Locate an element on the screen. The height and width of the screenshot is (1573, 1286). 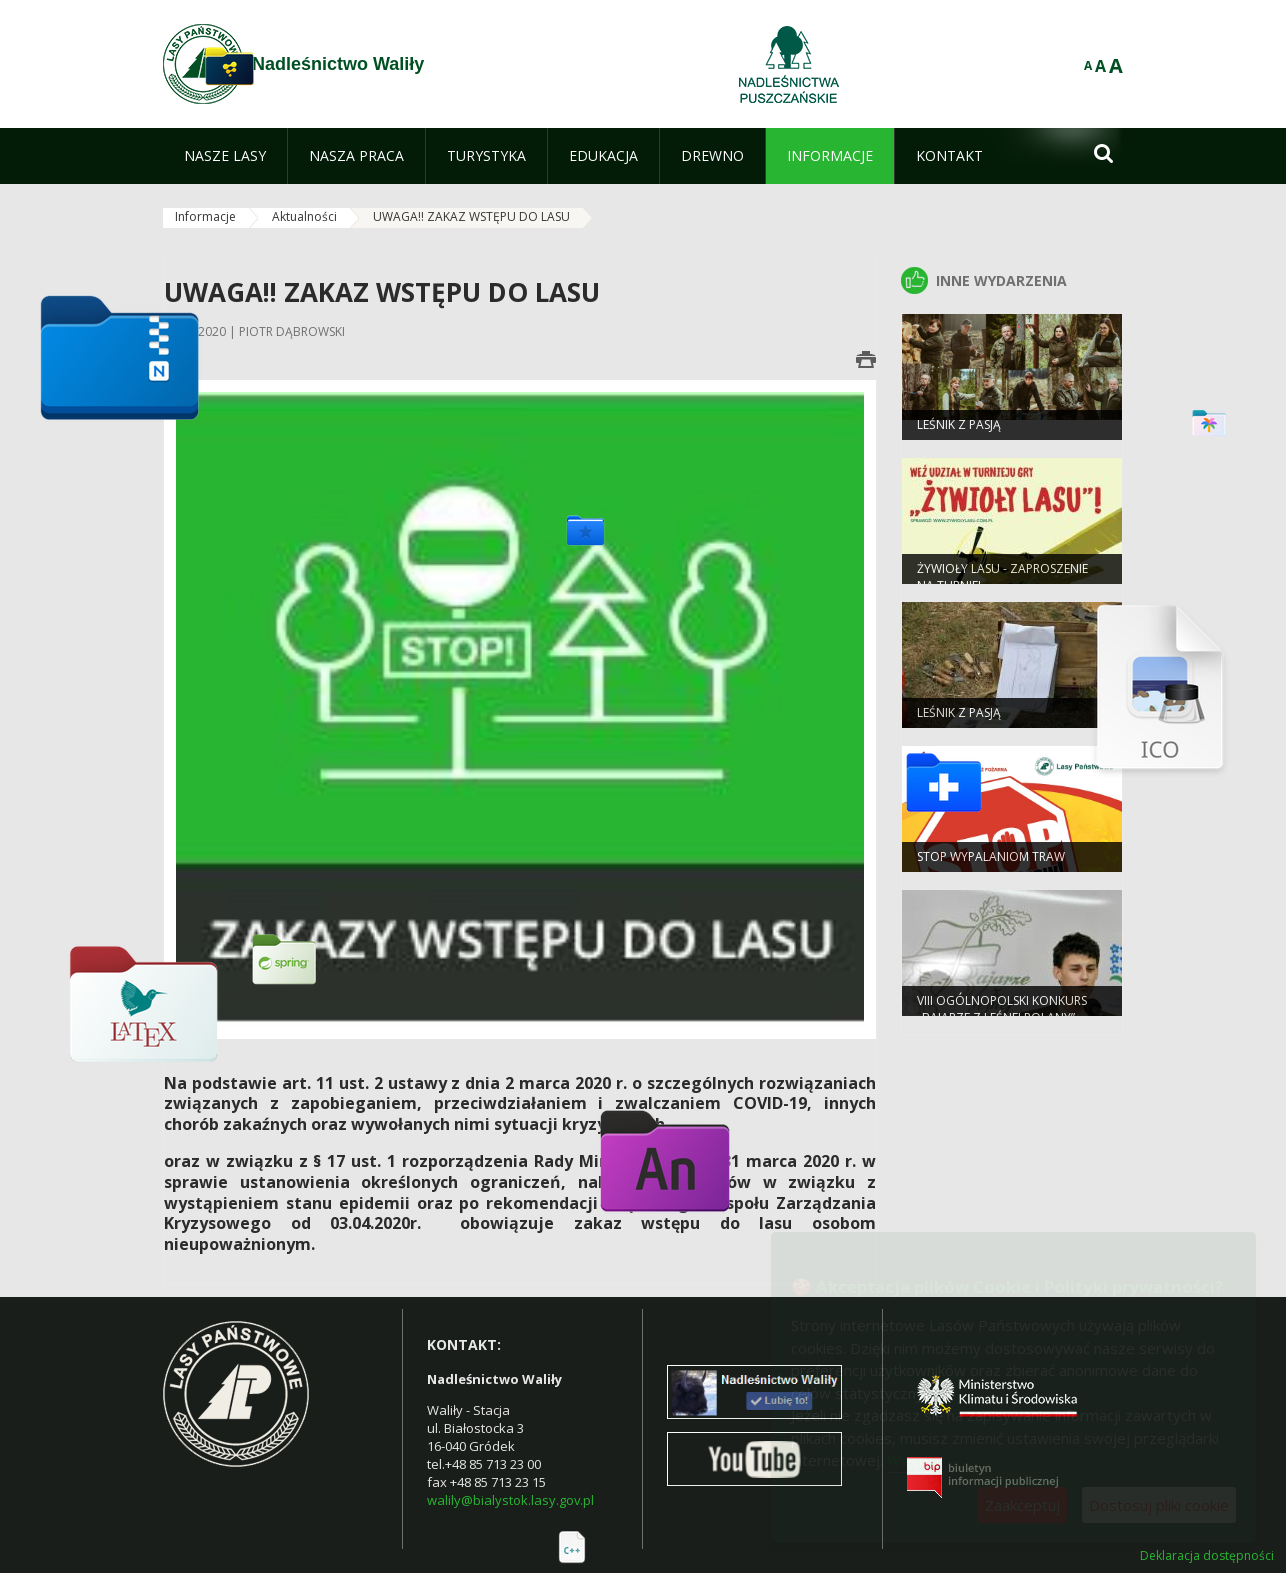
an ico image file used for icons and favicons is located at coordinates (1160, 690).